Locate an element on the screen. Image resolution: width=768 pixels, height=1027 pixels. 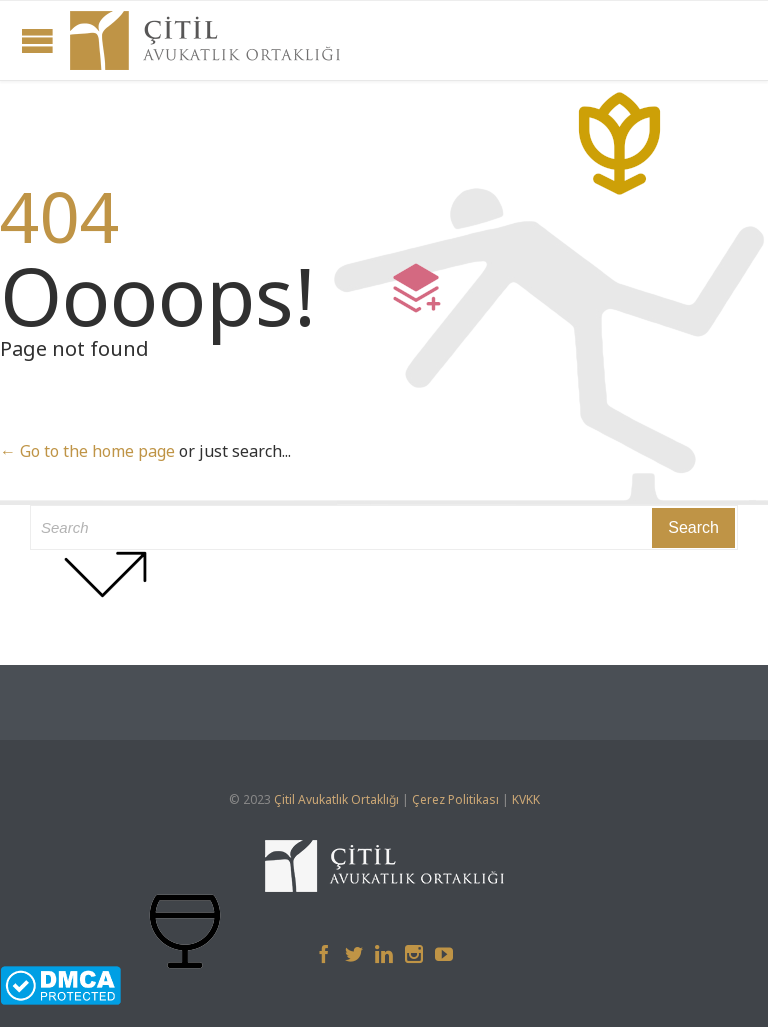
add a new layer to the stack is located at coordinates (416, 288).